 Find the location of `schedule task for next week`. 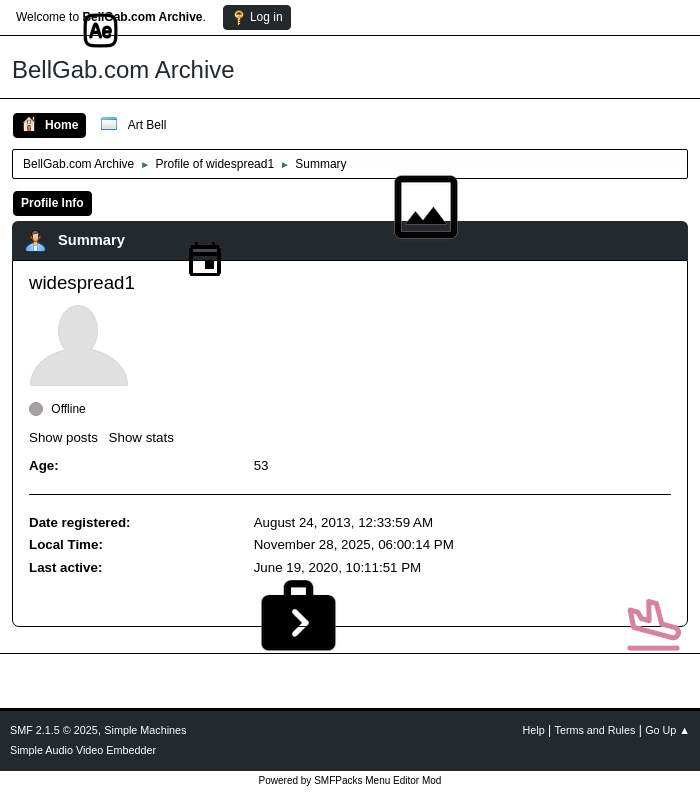

schedule task for next week is located at coordinates (298, 613).